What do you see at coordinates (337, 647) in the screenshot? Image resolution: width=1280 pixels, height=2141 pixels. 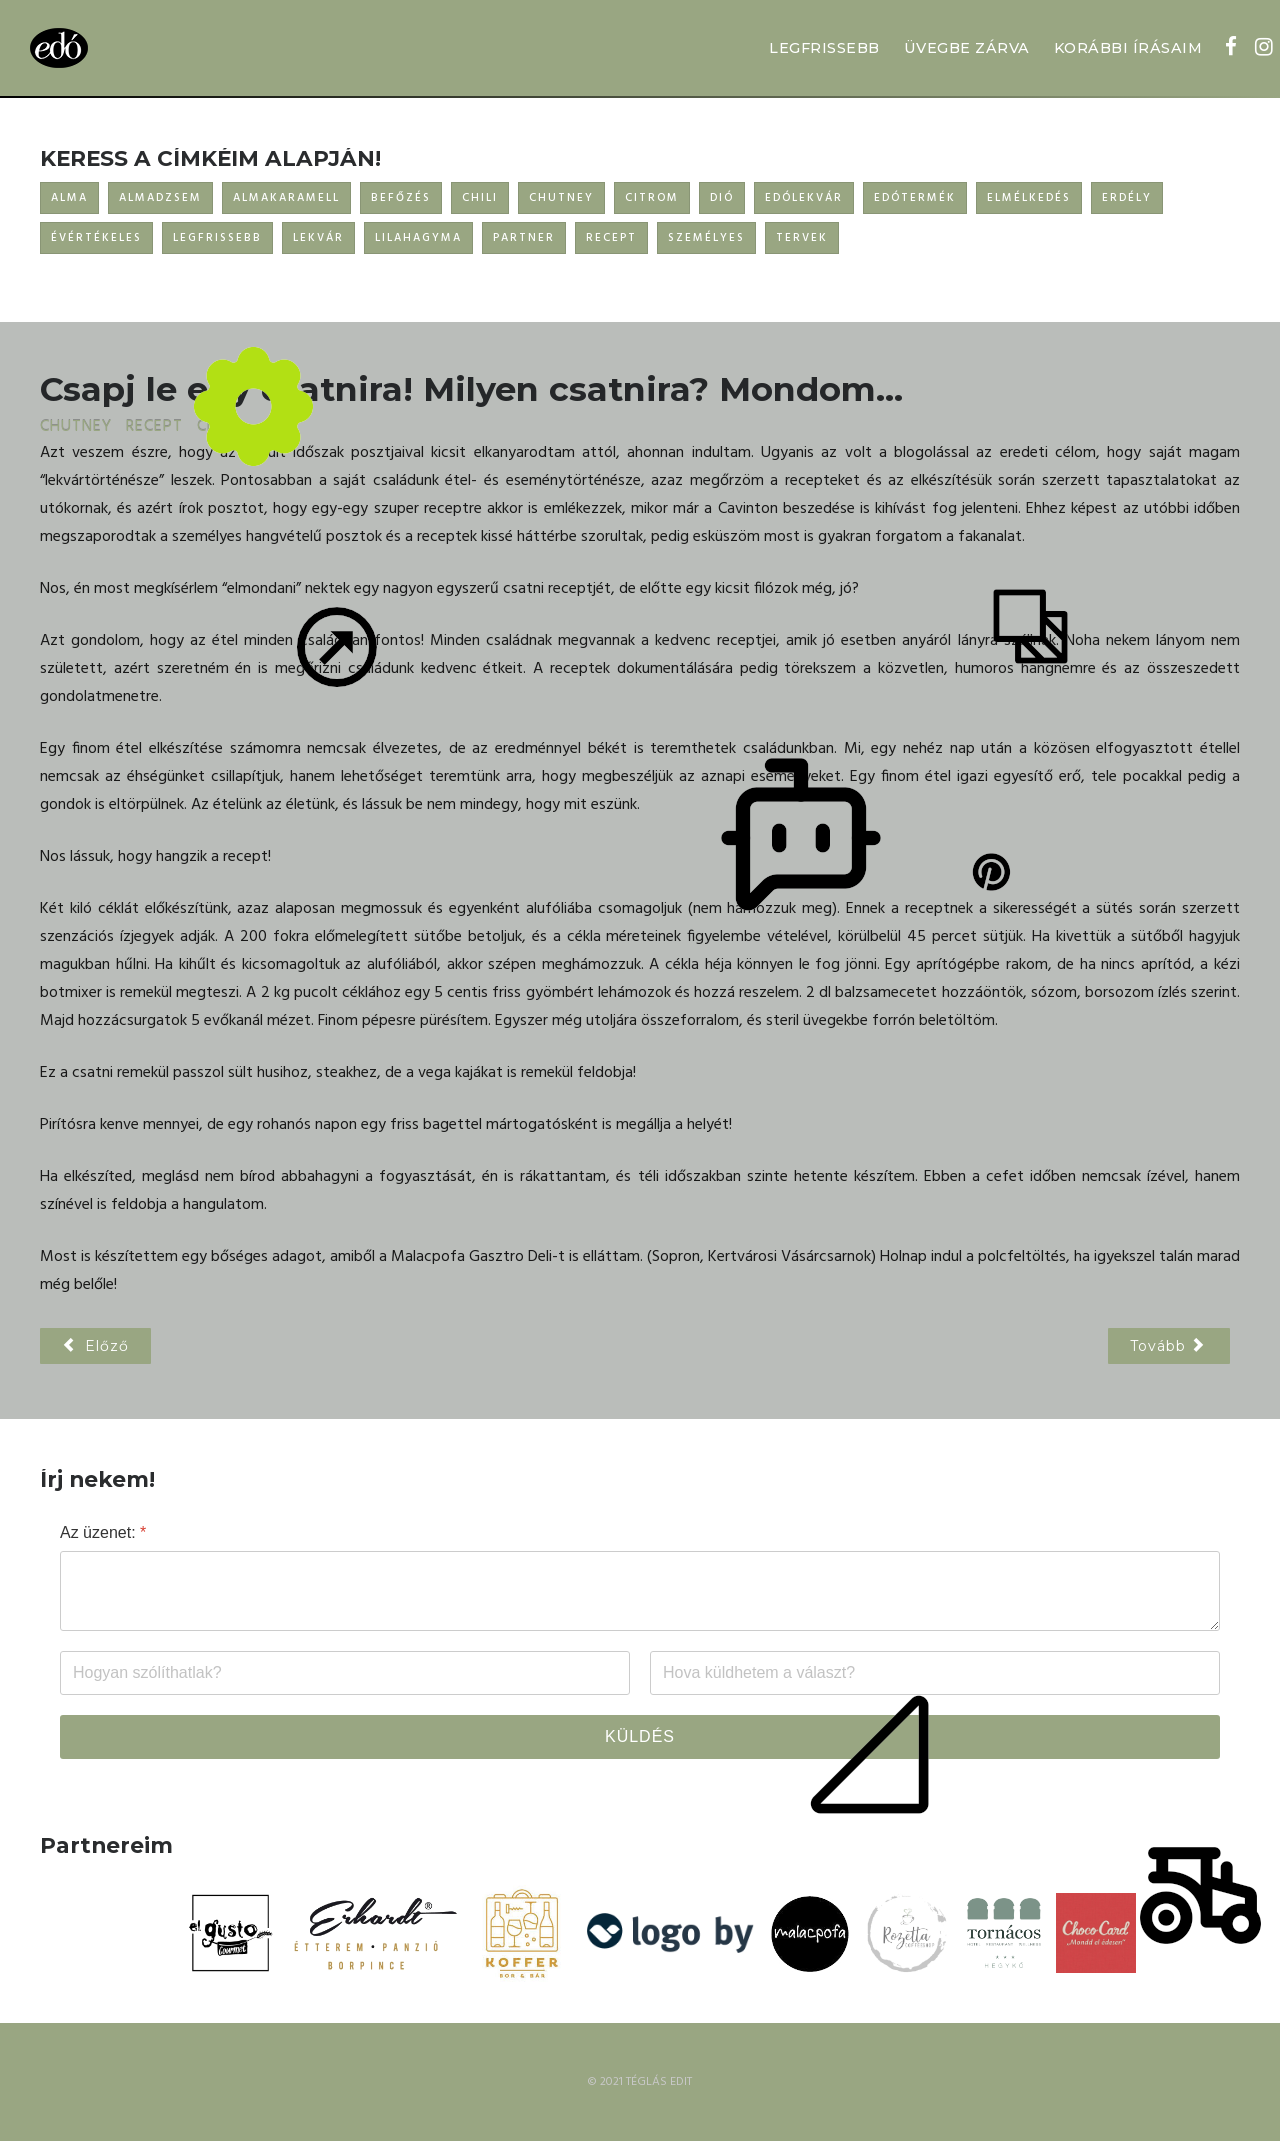 I see `open link in new window or external site` at bounding box center [337, 647].